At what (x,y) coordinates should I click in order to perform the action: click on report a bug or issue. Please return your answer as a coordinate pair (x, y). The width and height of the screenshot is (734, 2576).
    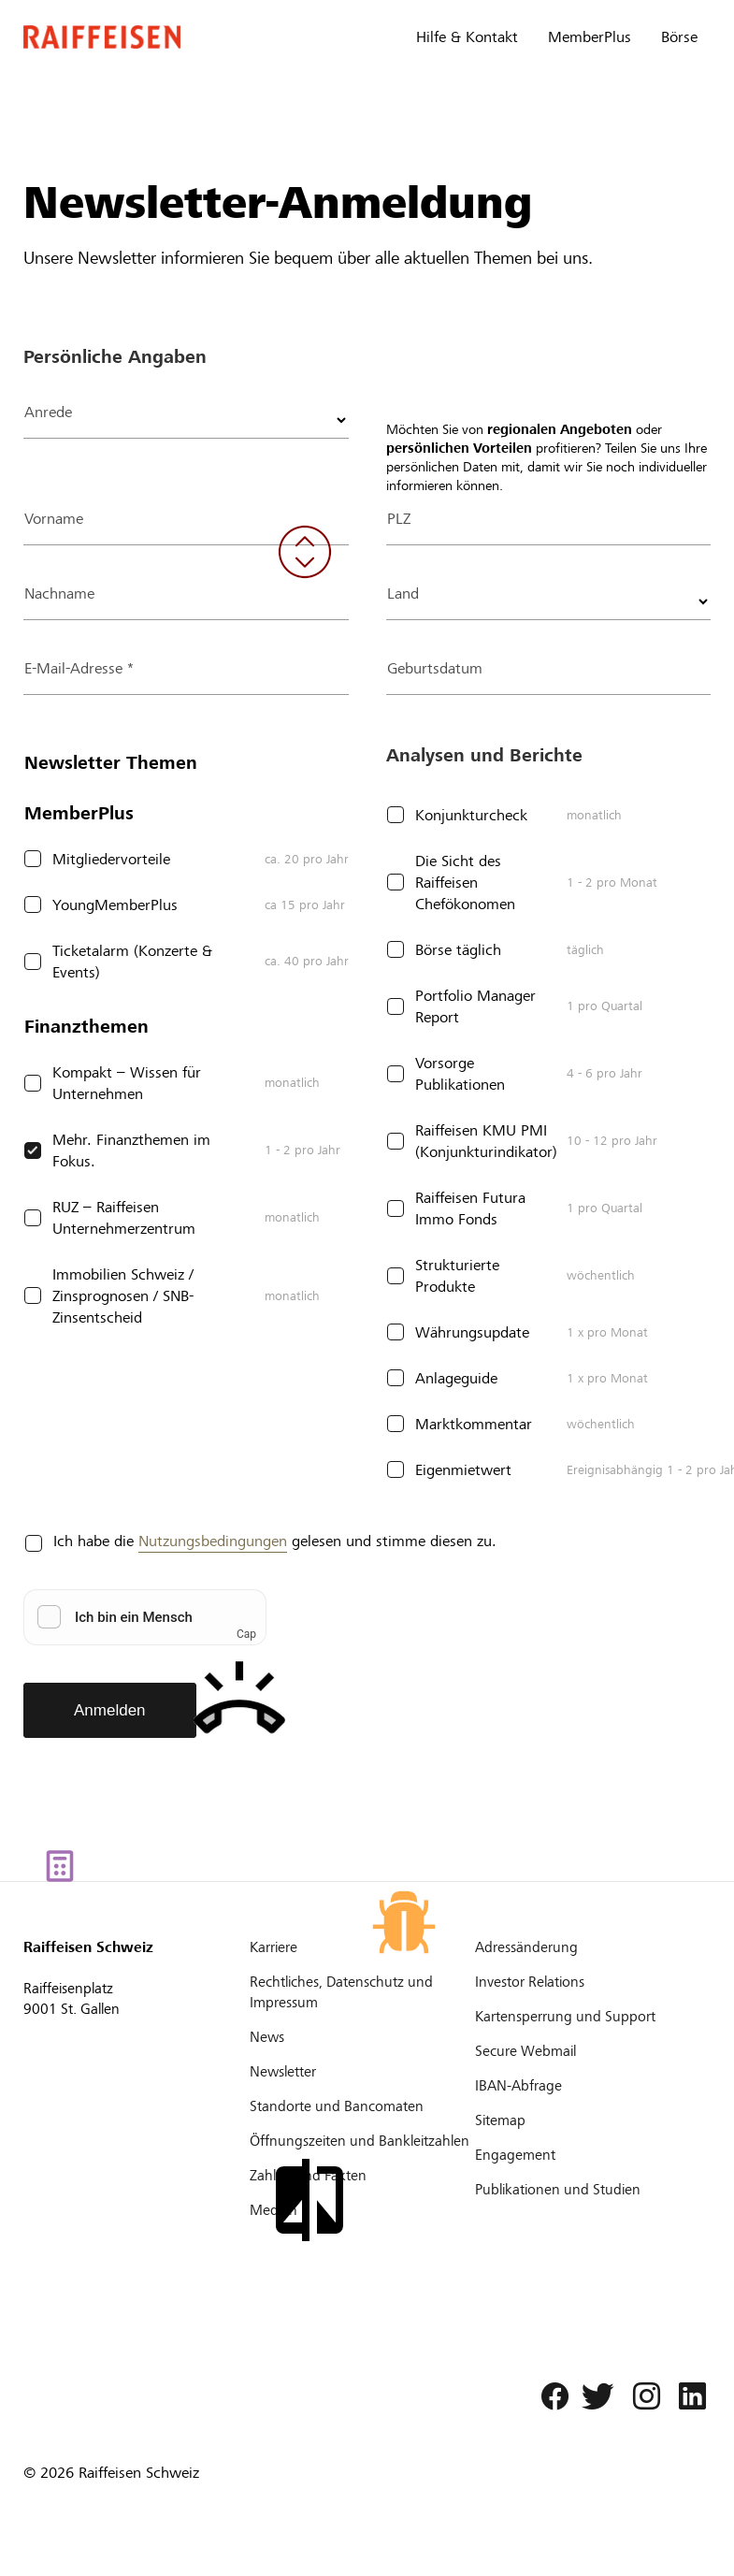
    Looking at the image, I should click on (404, 1922).